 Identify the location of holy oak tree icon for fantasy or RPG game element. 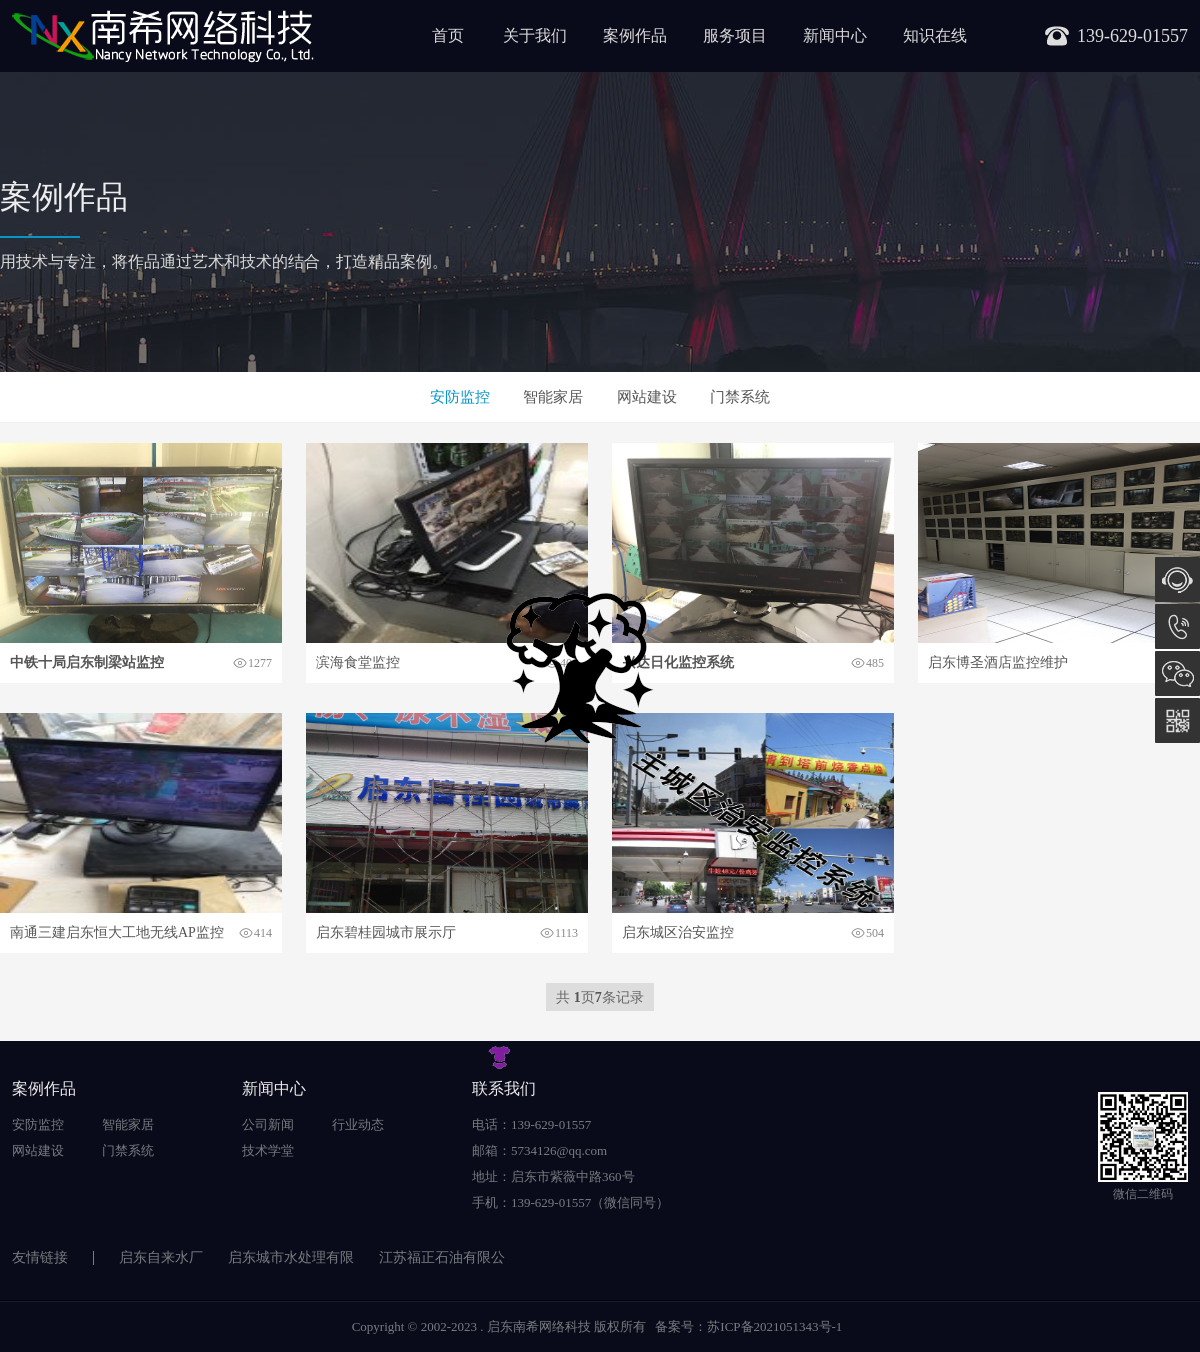
(580, 667).